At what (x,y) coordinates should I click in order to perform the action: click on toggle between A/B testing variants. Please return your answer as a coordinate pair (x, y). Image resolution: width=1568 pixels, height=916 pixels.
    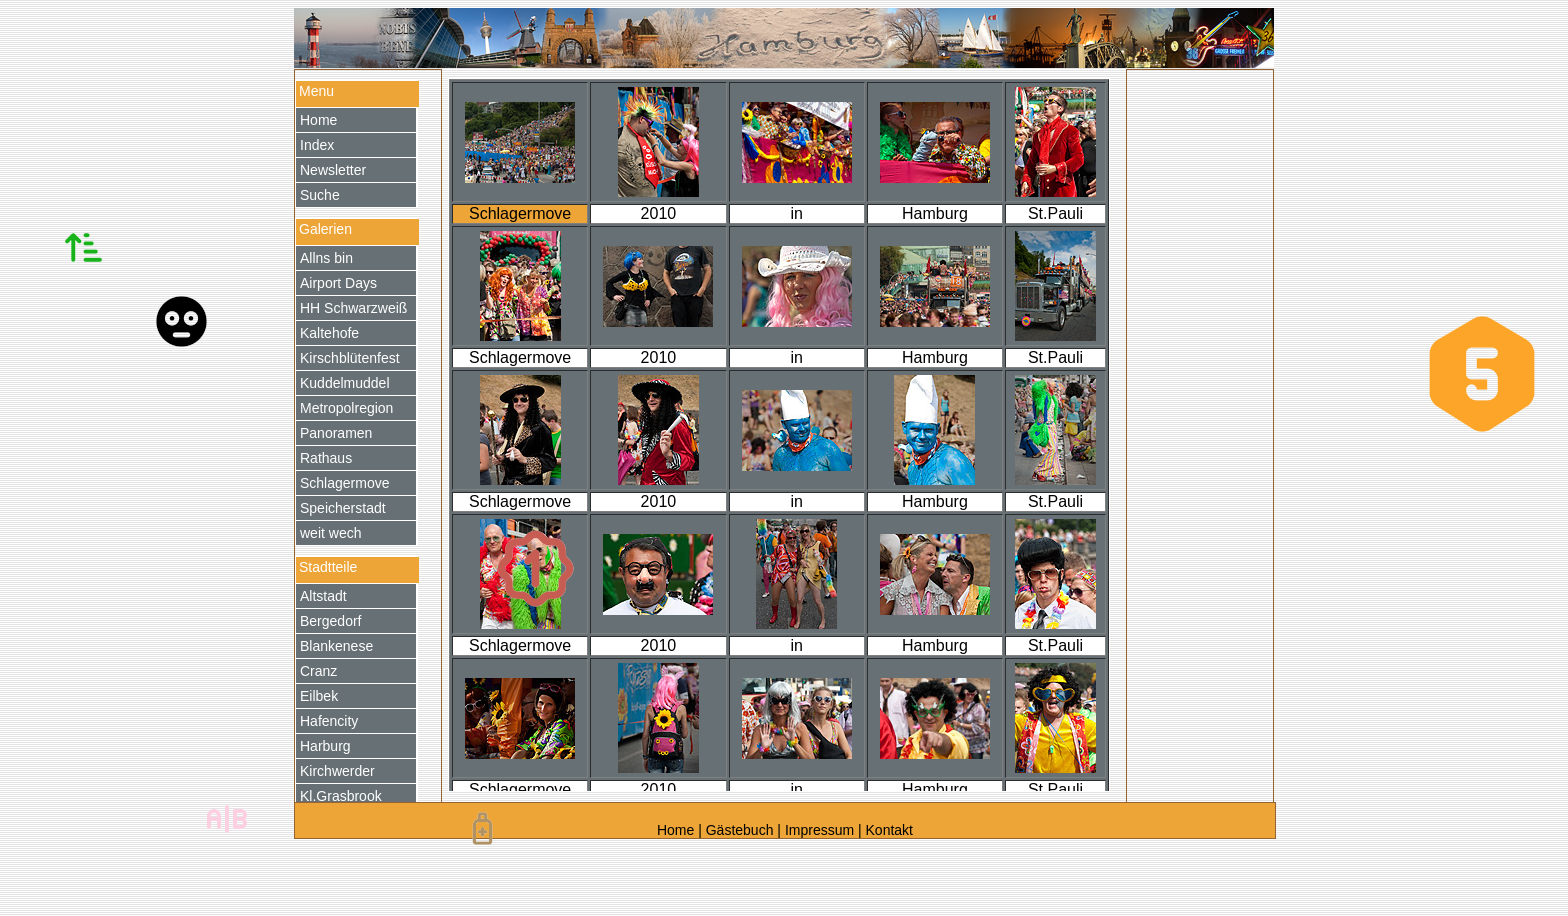
    Looking at the image, I should click on (227, 819).